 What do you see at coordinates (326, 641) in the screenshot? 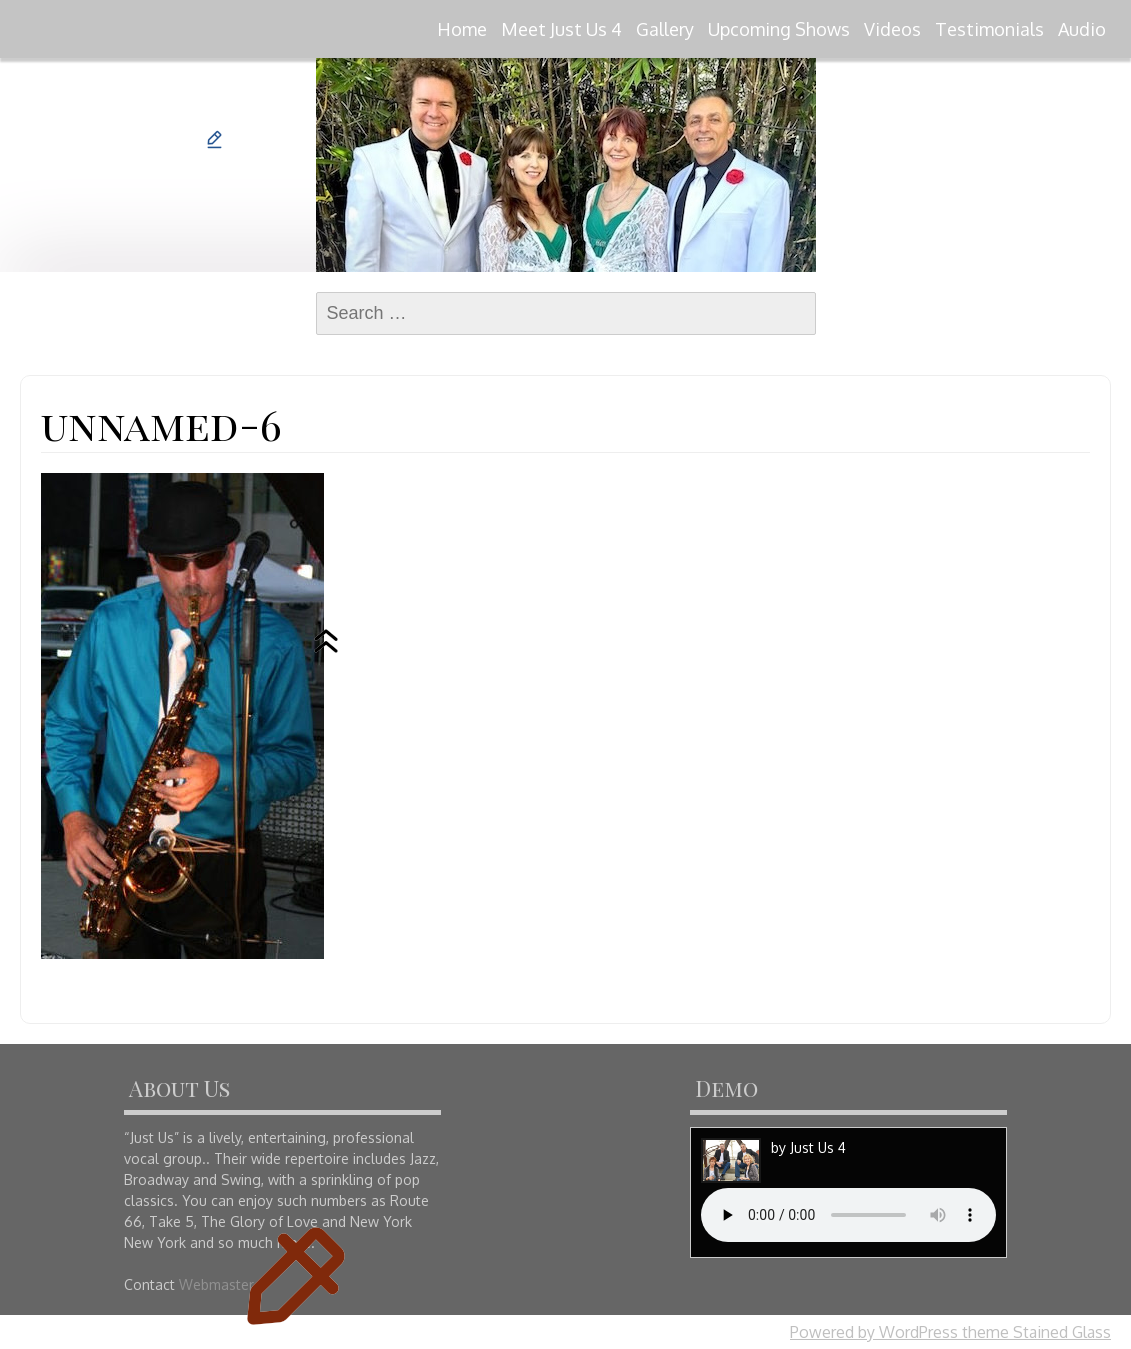
I see `scroll to top of page` at bounding box center [326, 641].